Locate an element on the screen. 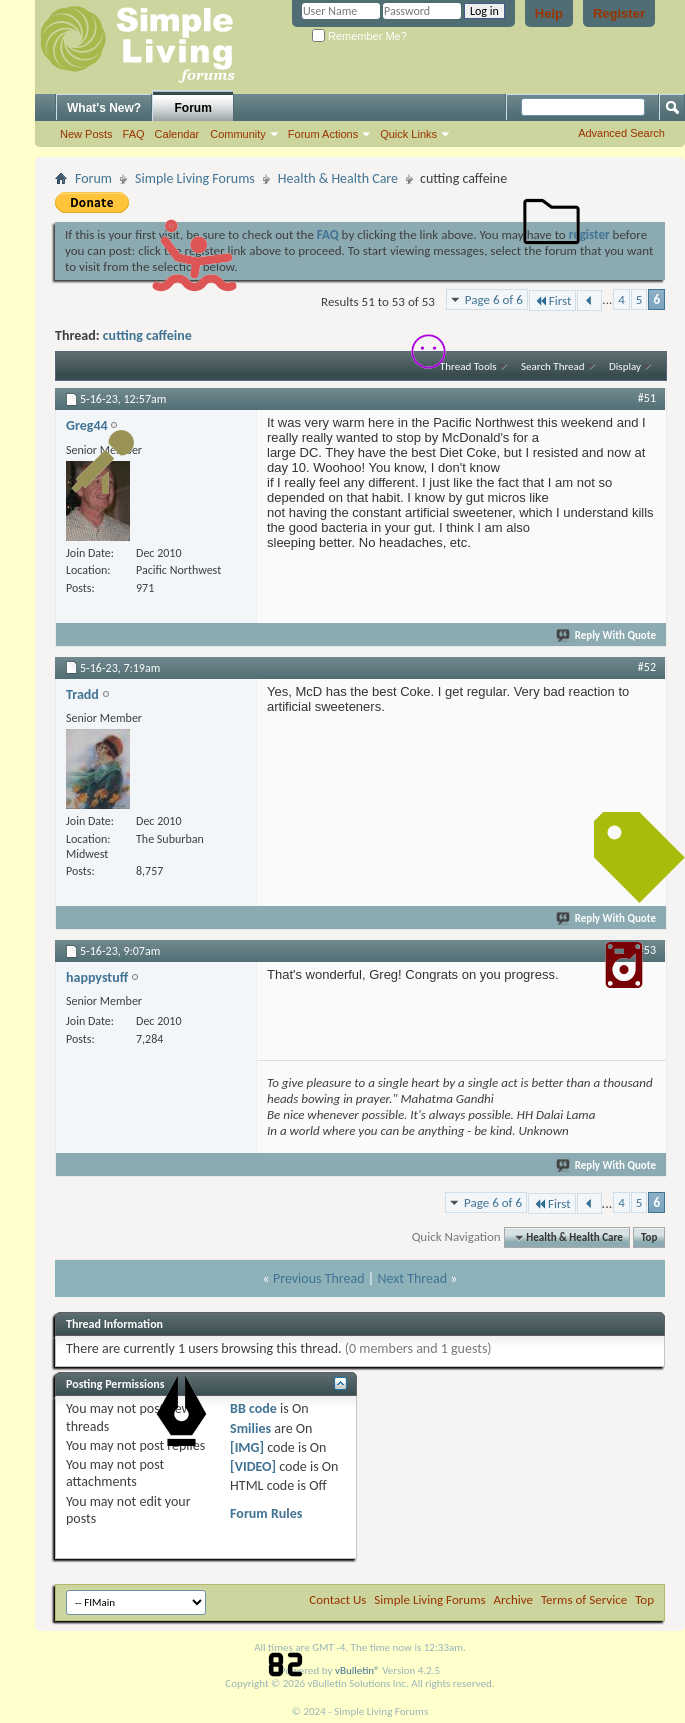  displays the number 82 as a label or badge is located at coordinates (285, 1664).